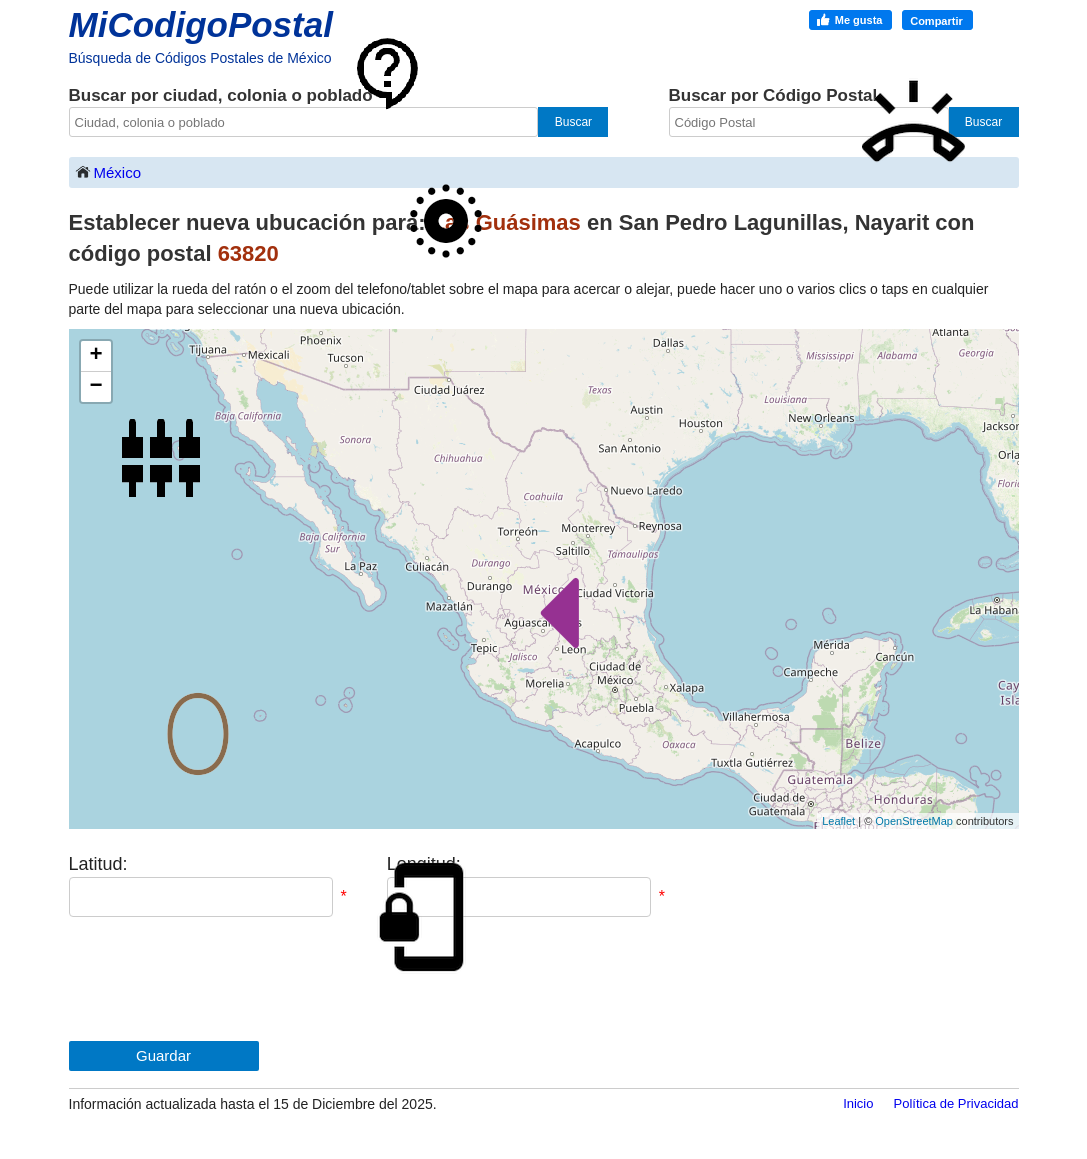 This screenshot has height=1159, width=1087. Describe the element at coordinates (389, 73) in the screenshot. I see `contact customer support` at that location.